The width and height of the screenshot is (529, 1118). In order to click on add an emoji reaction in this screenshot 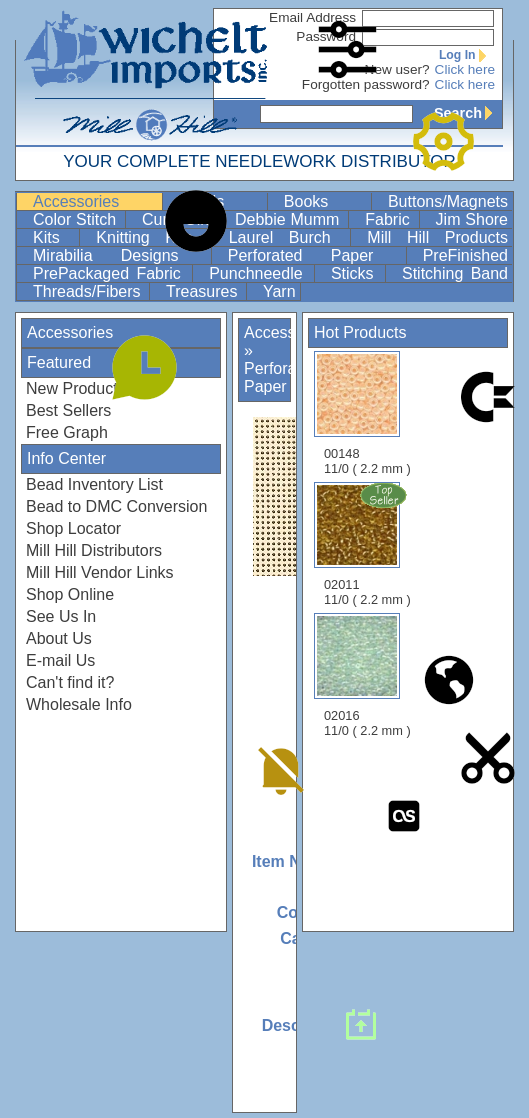, I will do `click(196, 221)`.